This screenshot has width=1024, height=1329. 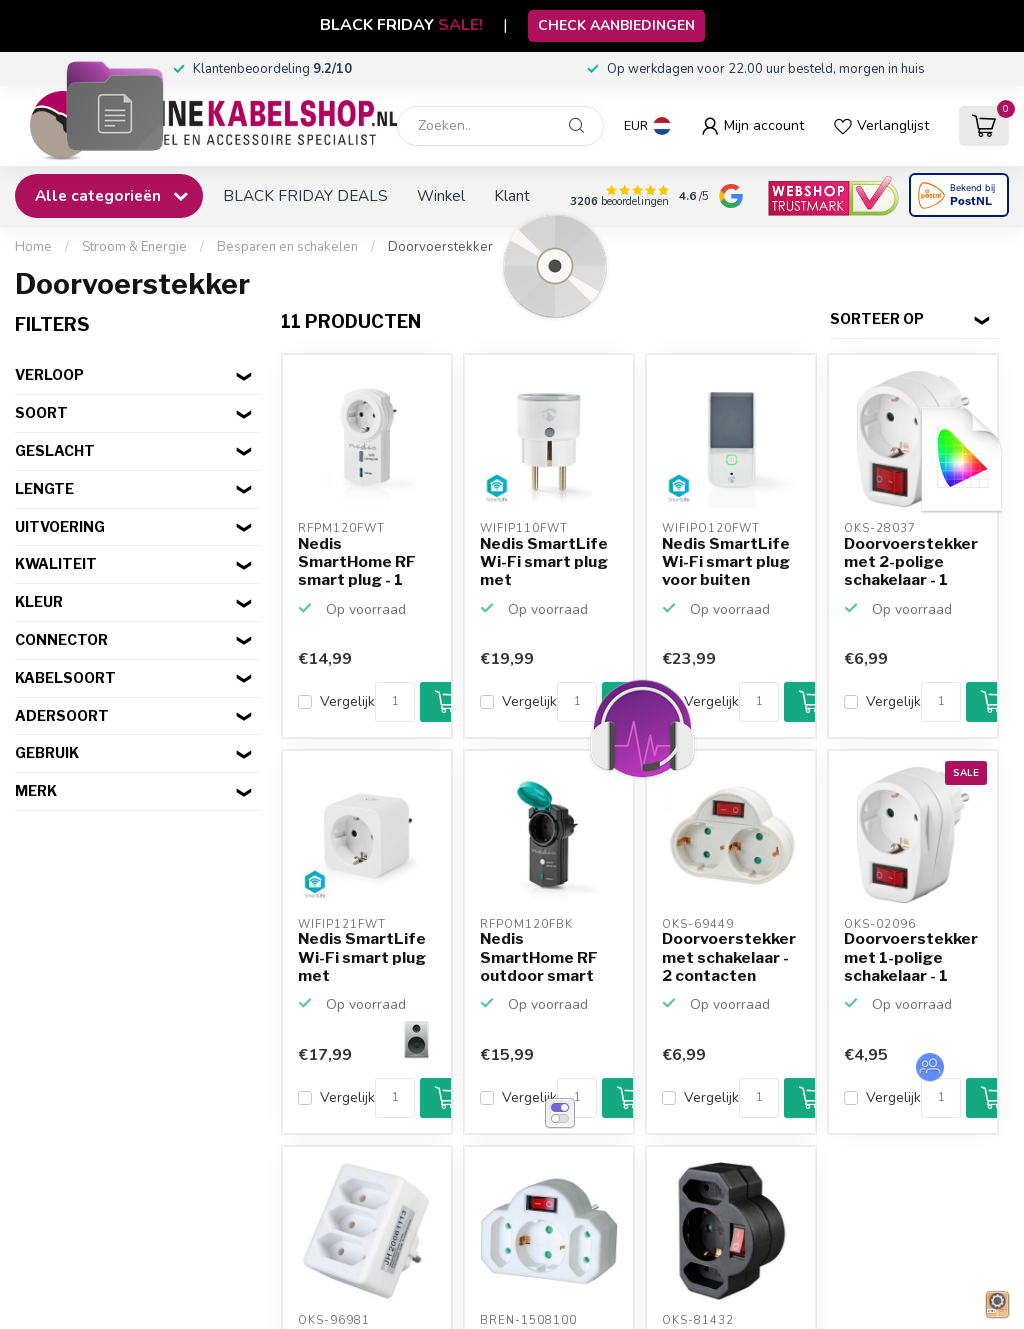 What do you see at coordinates (555, 266) in the screenshot?
I see `represents a DVD+R writable disc` at bounding box center [555, 266].